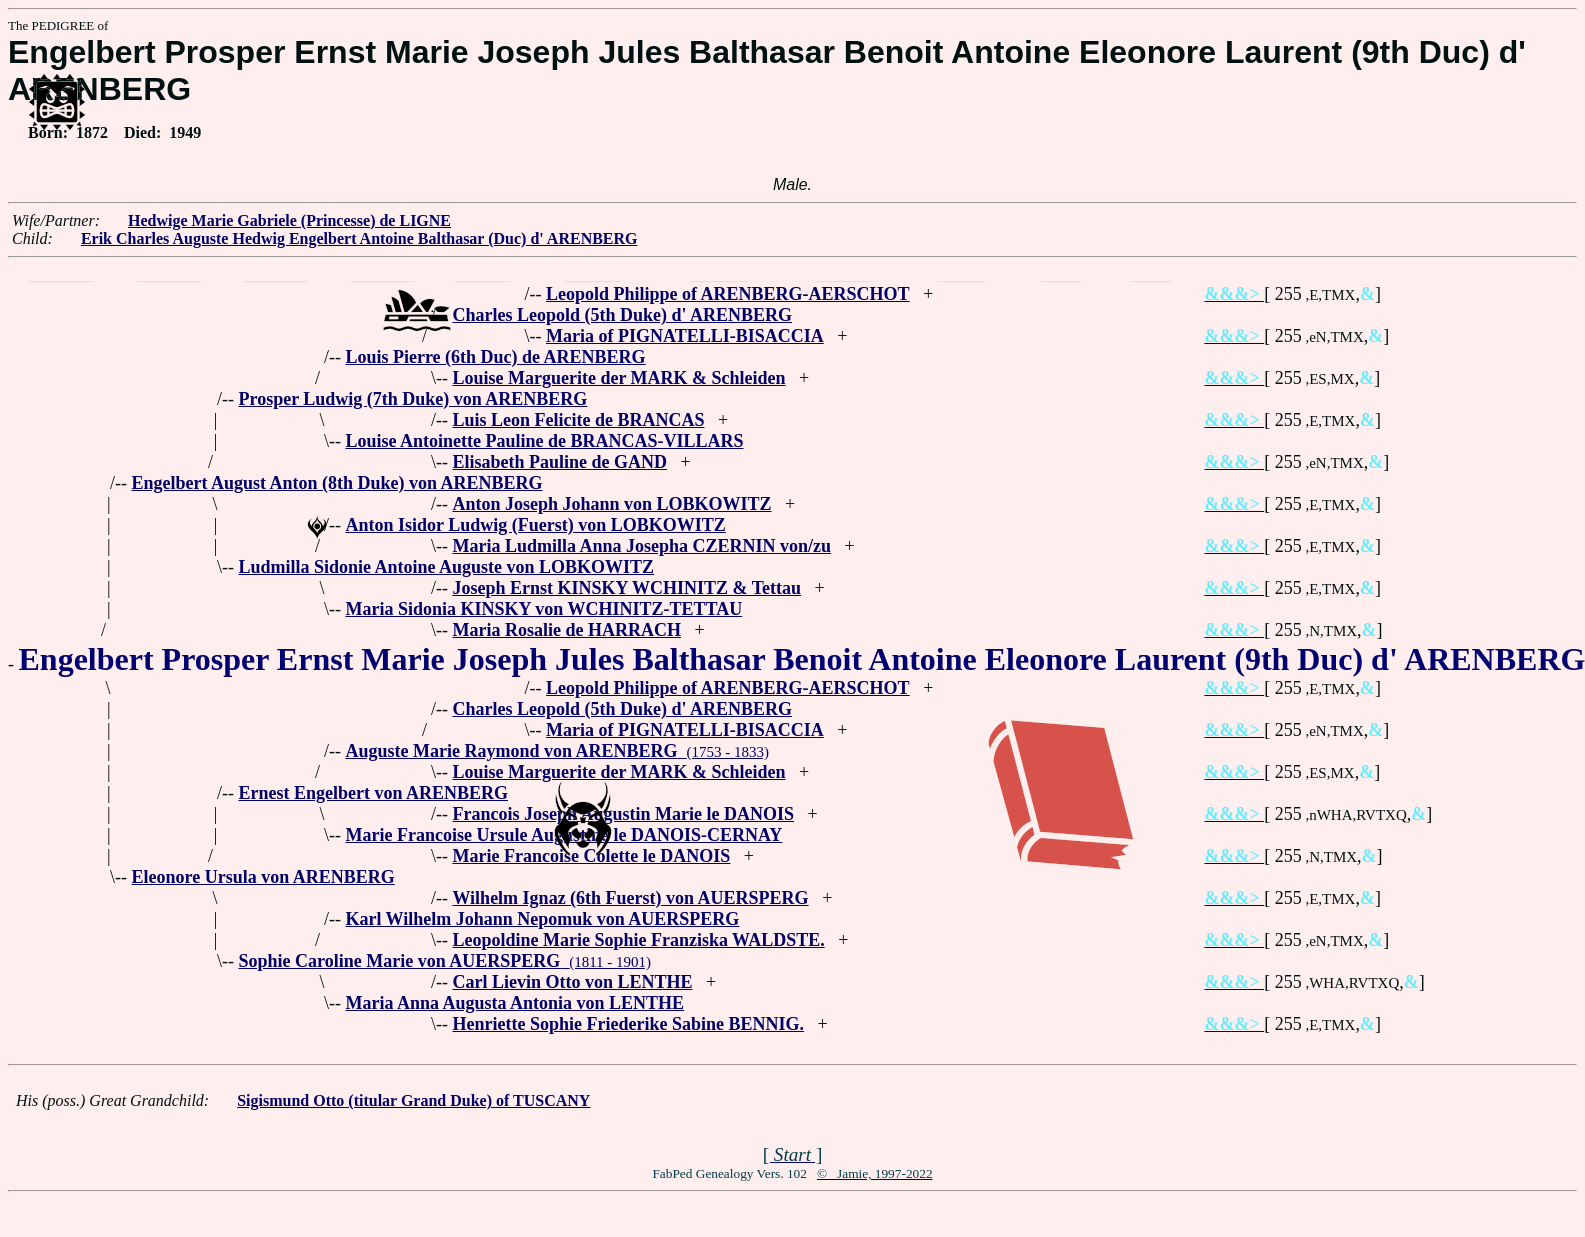 Image resolution: width=1585 pixels, height=1237 pixels. I want to click on activate alien fire ability or power, so click(317, 527).